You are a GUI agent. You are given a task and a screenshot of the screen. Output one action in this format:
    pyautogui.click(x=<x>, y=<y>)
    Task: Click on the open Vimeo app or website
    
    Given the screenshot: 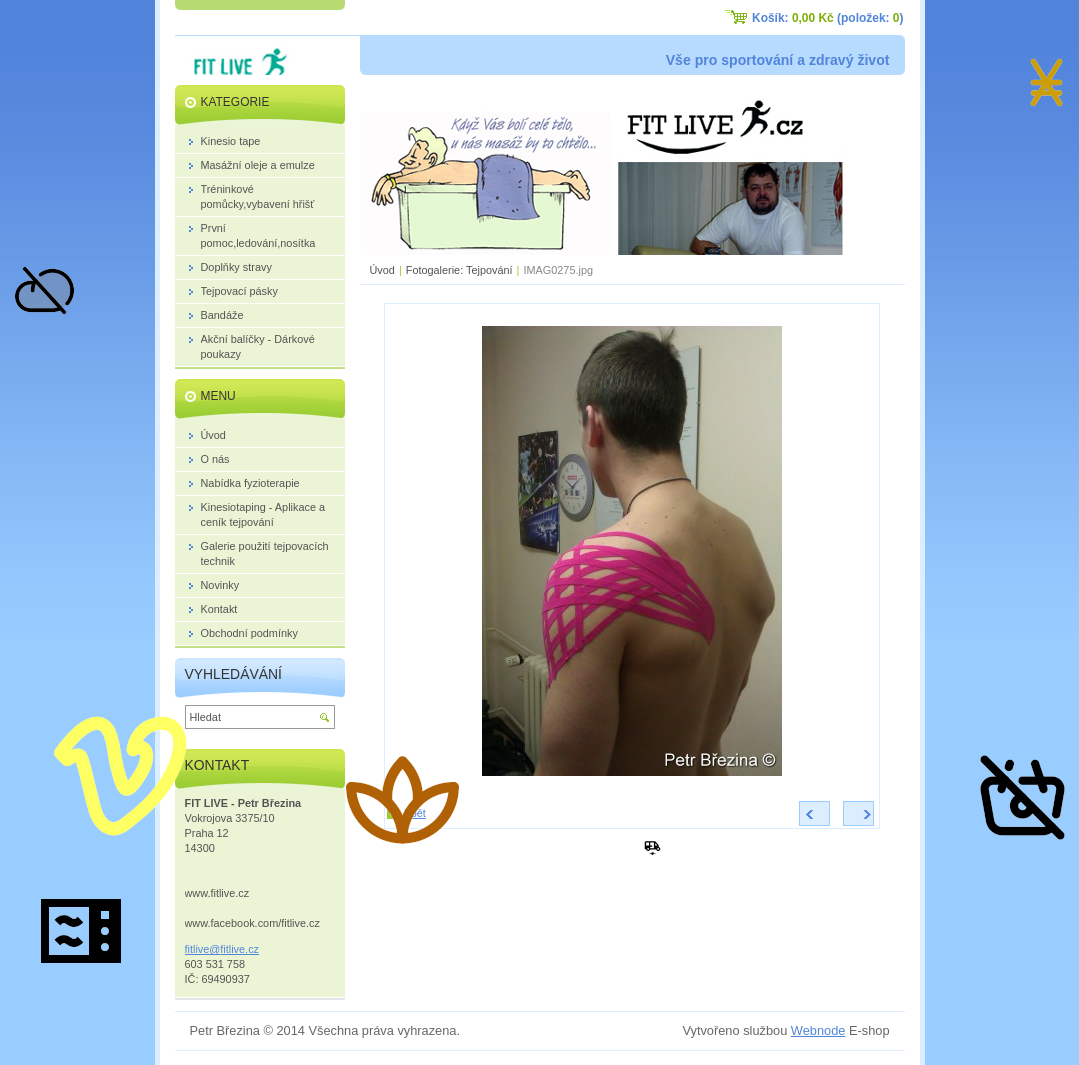 What is the action you would take?
    pyautogui.click(x=120, y=776)
    